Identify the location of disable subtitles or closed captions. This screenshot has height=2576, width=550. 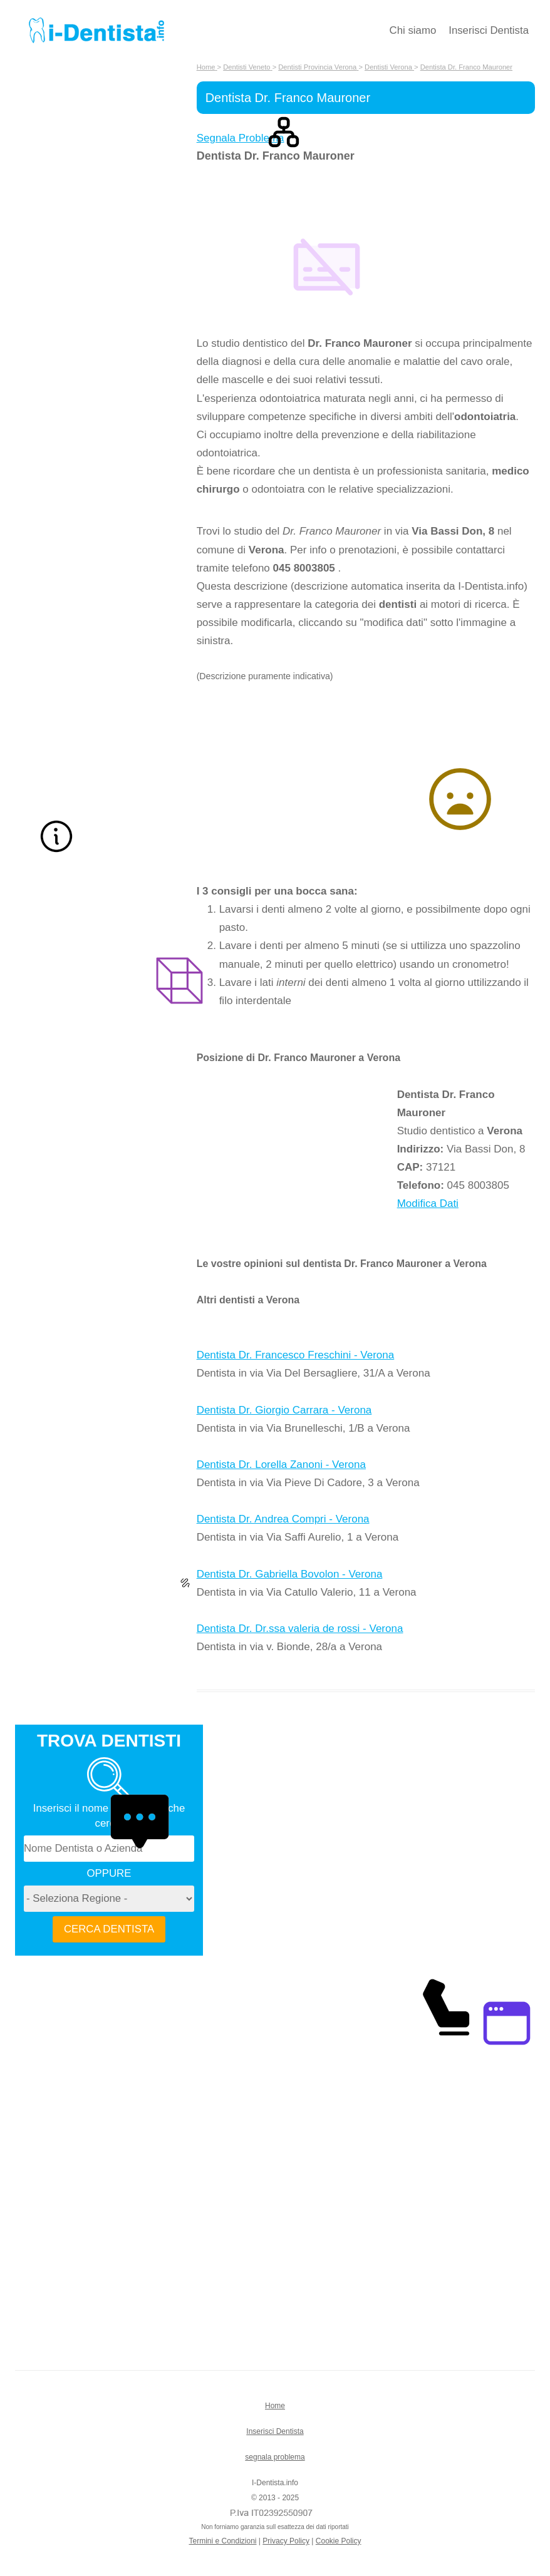
(326, 267).